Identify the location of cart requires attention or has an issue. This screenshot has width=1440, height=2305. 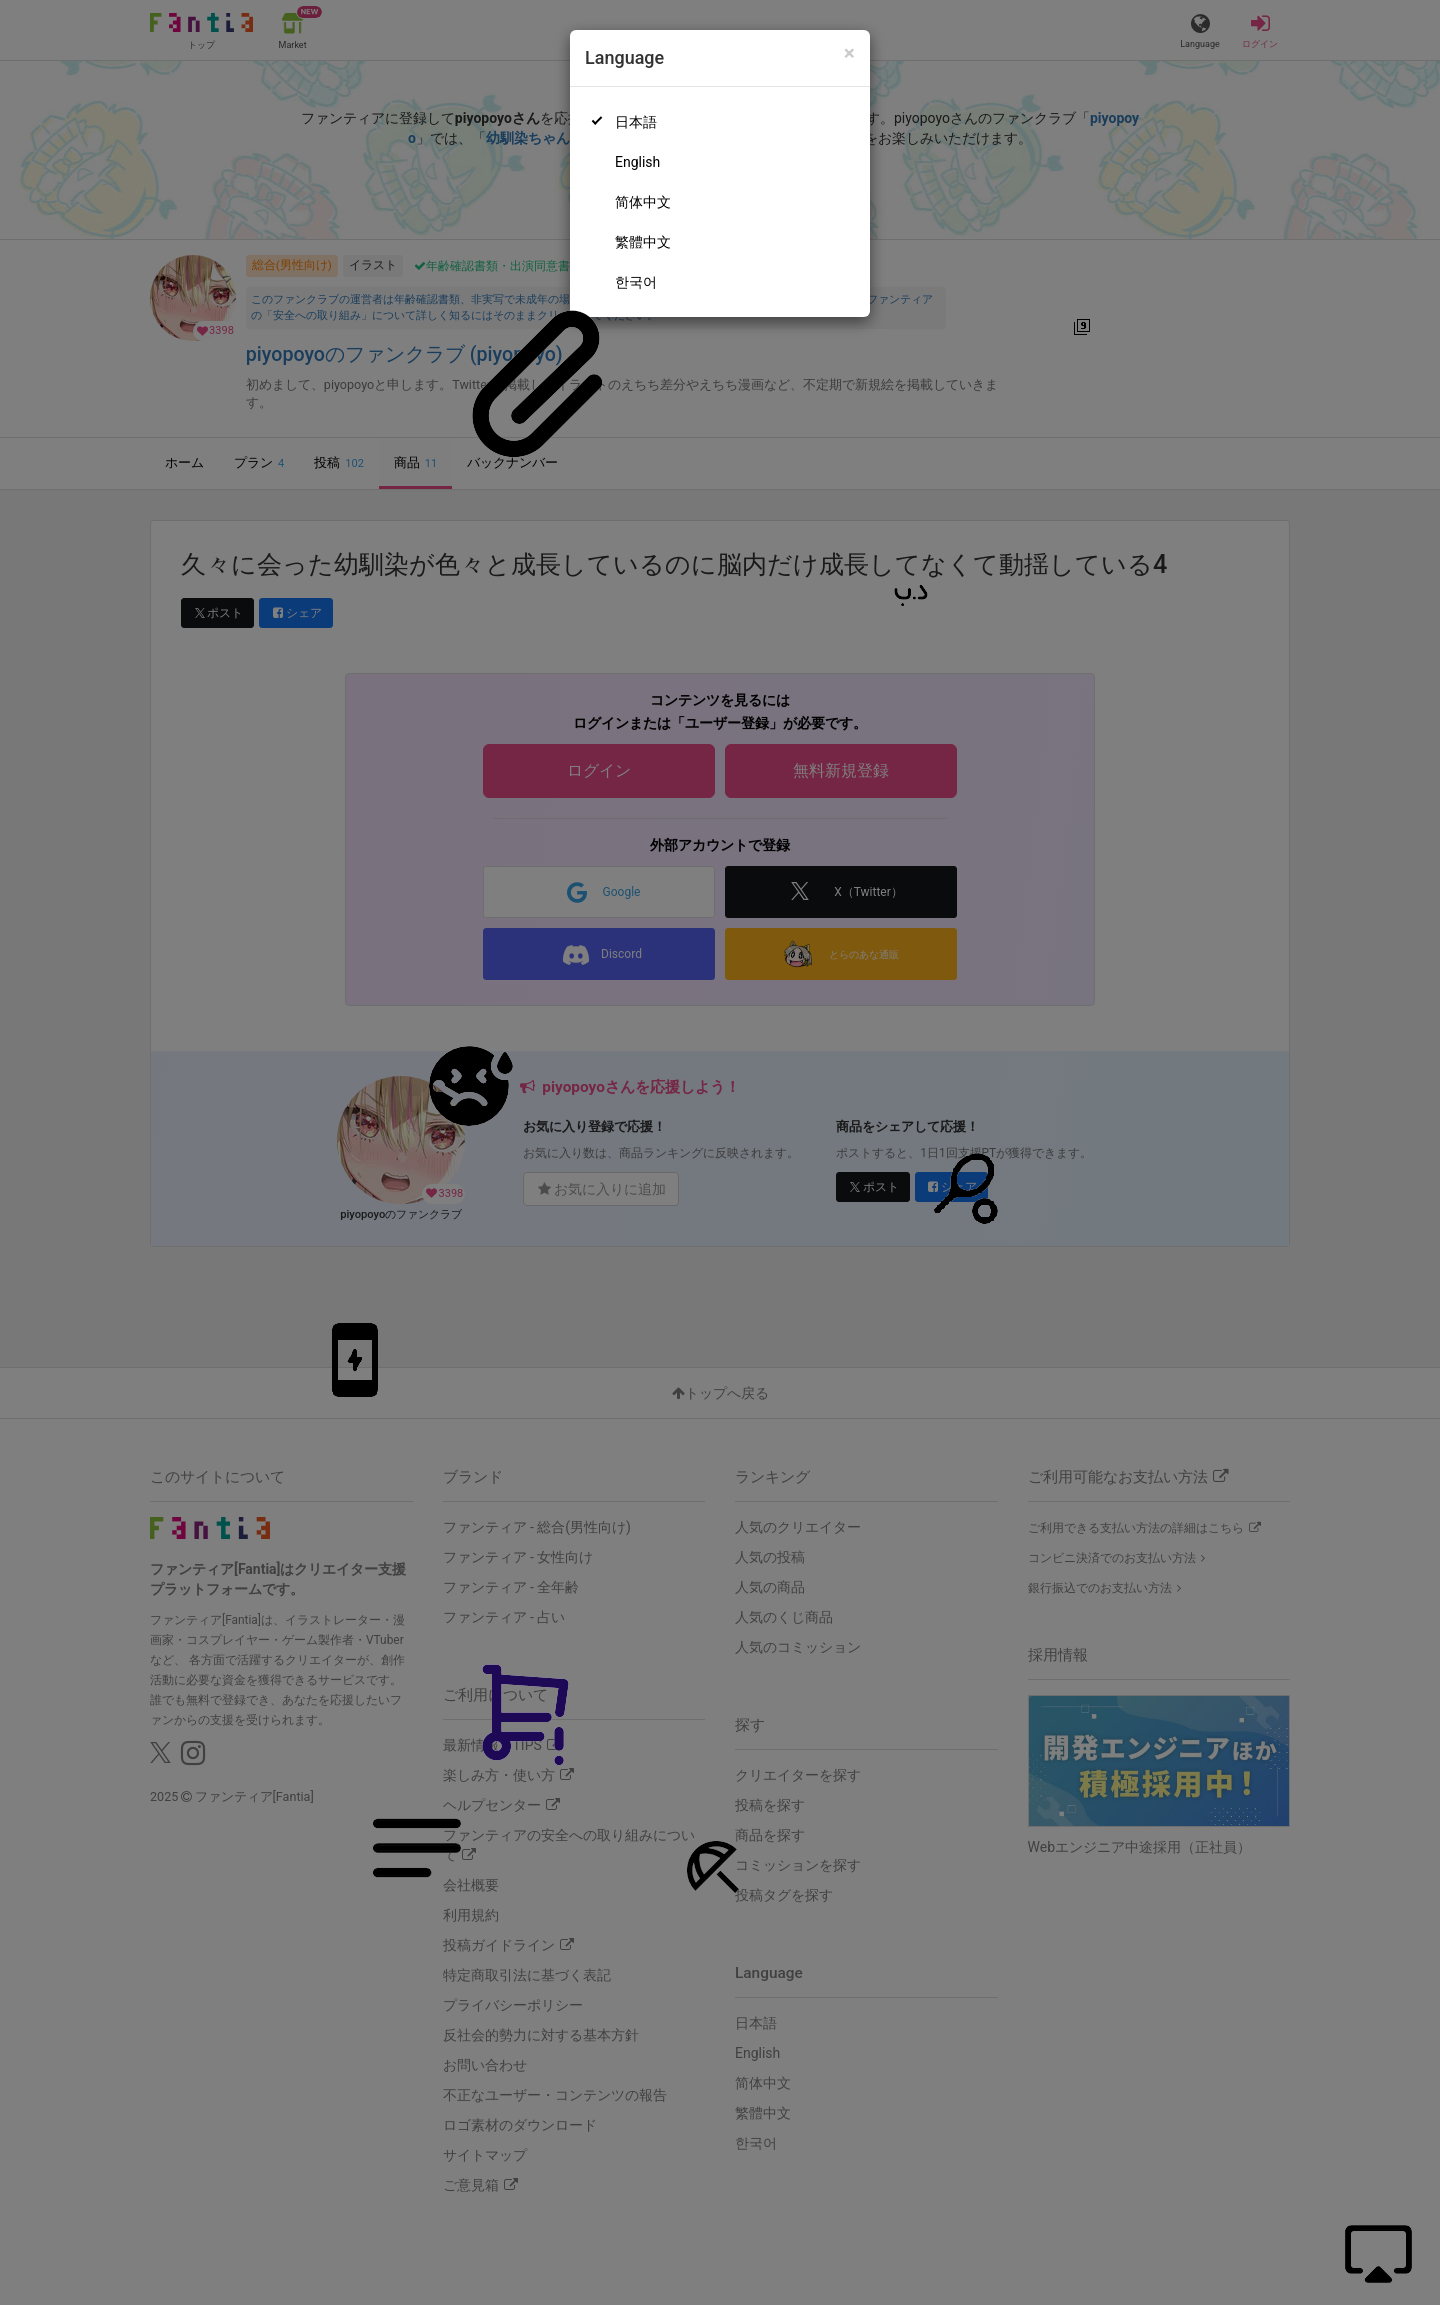
(525, 1712).